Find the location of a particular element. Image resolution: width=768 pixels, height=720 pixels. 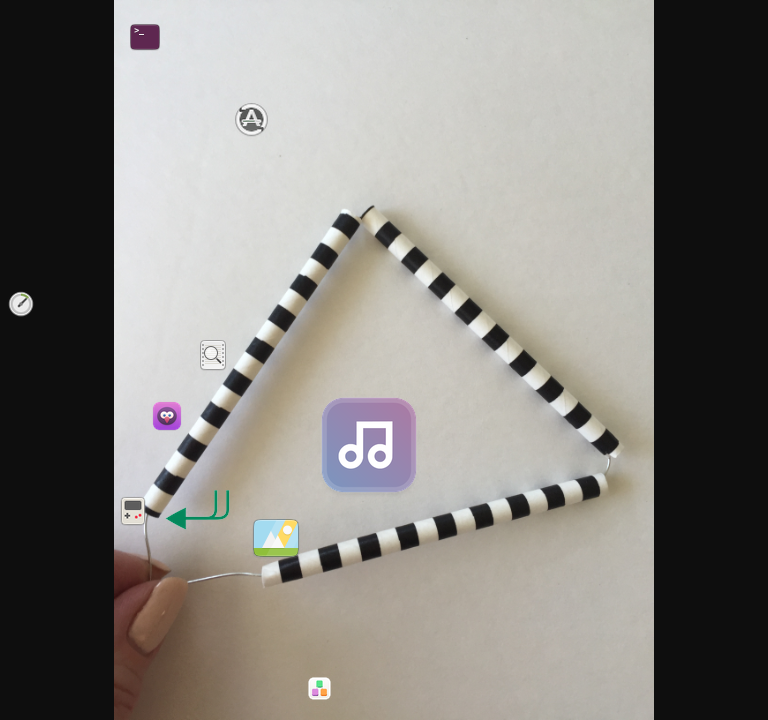

open the system logs application is located at coordinates (213, 355).